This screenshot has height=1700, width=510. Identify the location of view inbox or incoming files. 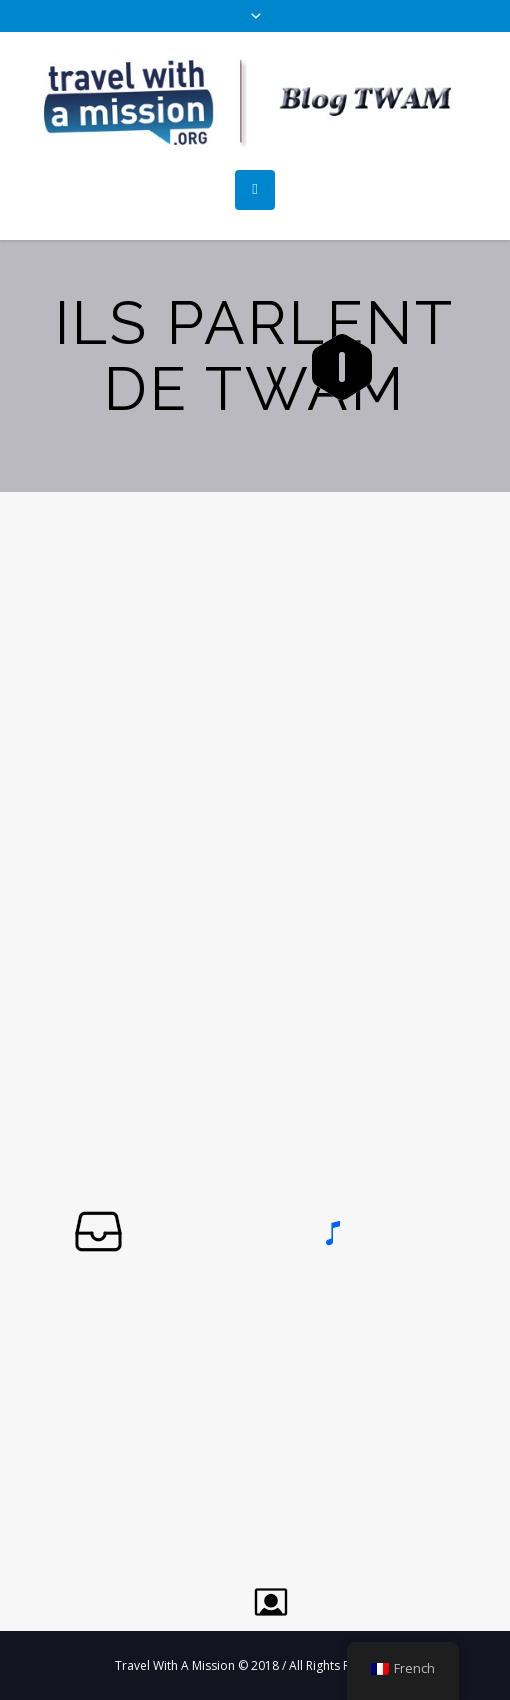
(98, 1231).